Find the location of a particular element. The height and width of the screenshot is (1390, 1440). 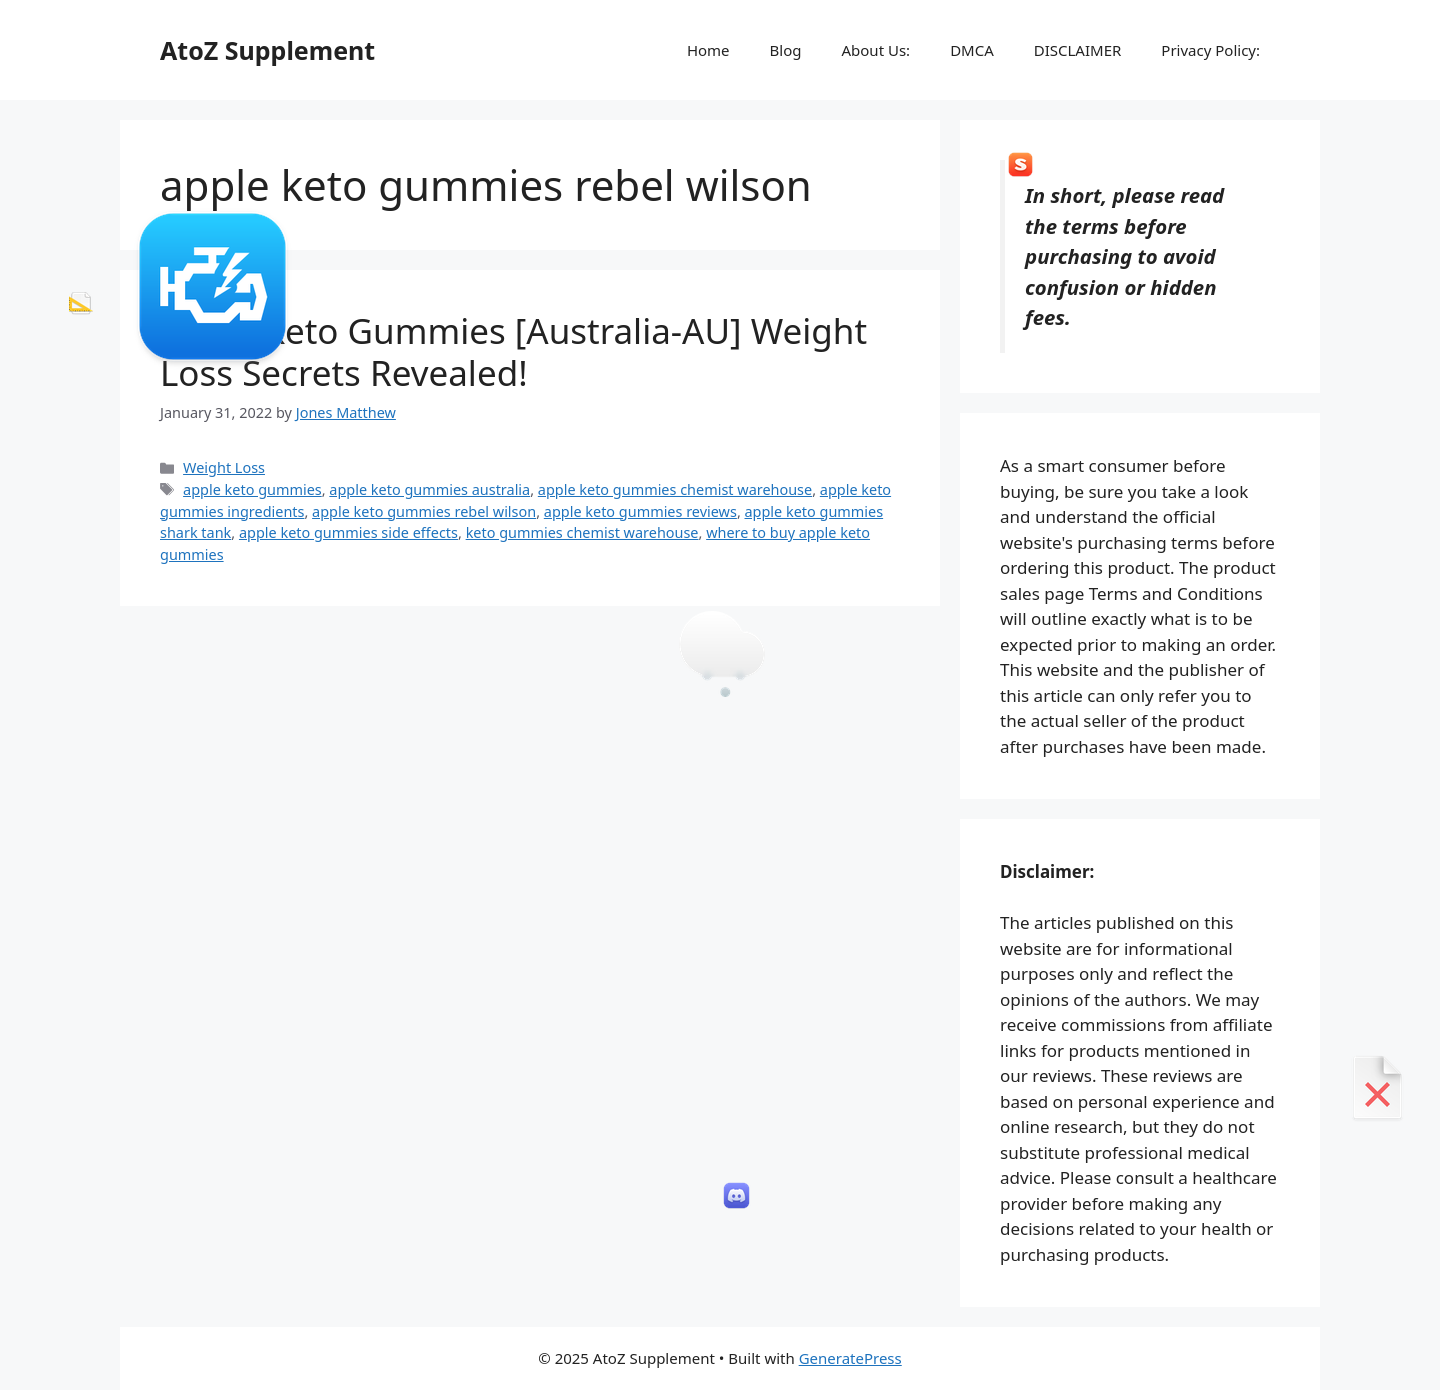

indicates scattered snow weather conditions is located at coordinates (722, 654).